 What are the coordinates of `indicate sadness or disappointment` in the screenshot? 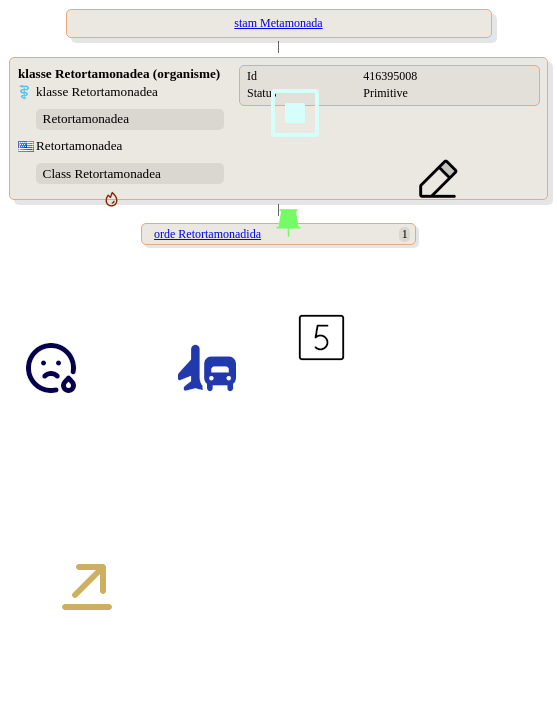 It's located at (51, 368).